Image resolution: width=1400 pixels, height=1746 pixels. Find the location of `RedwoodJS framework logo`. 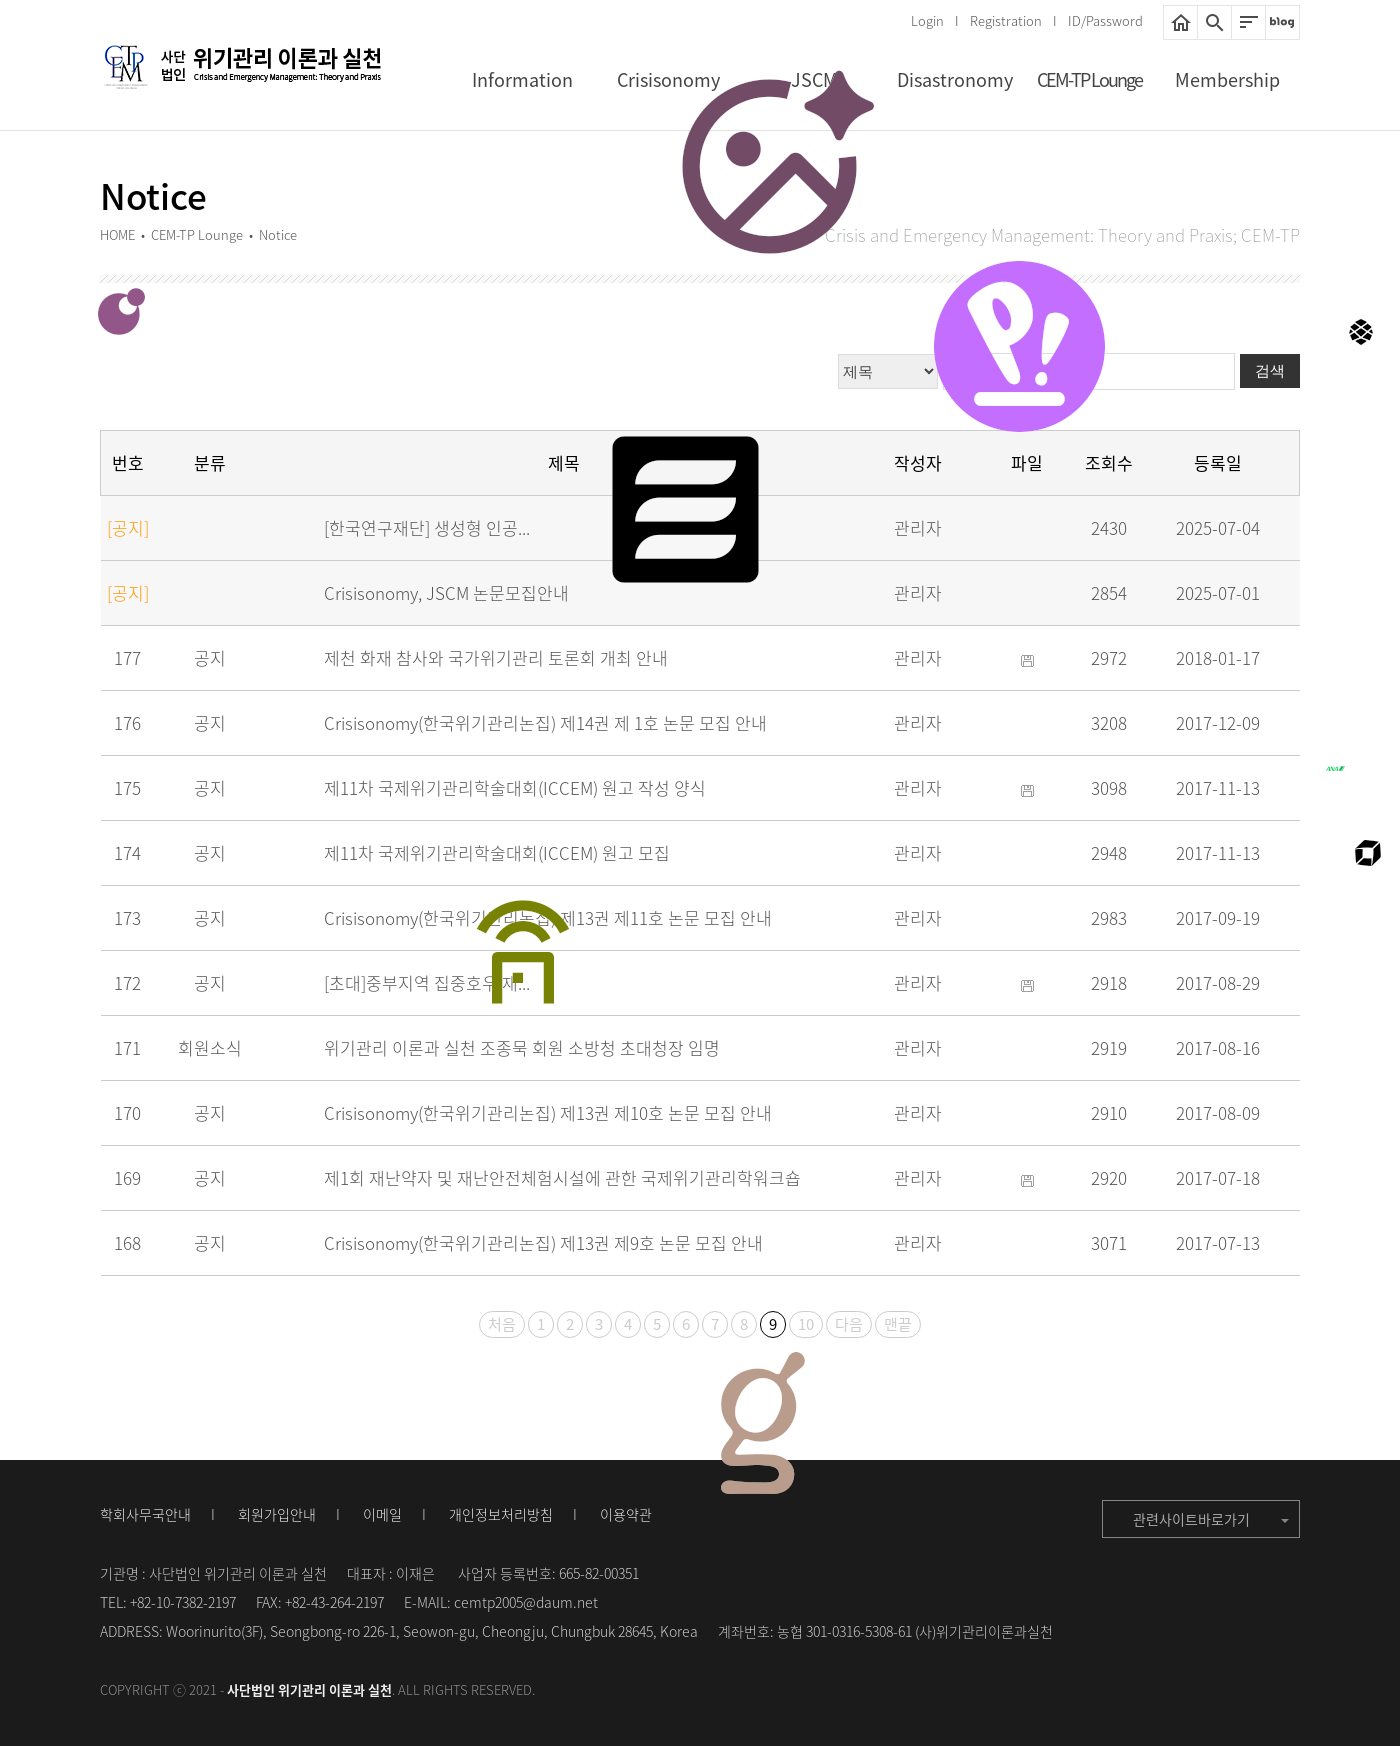

RedwoodJS framework logo is located at coordinates (1361, 332).